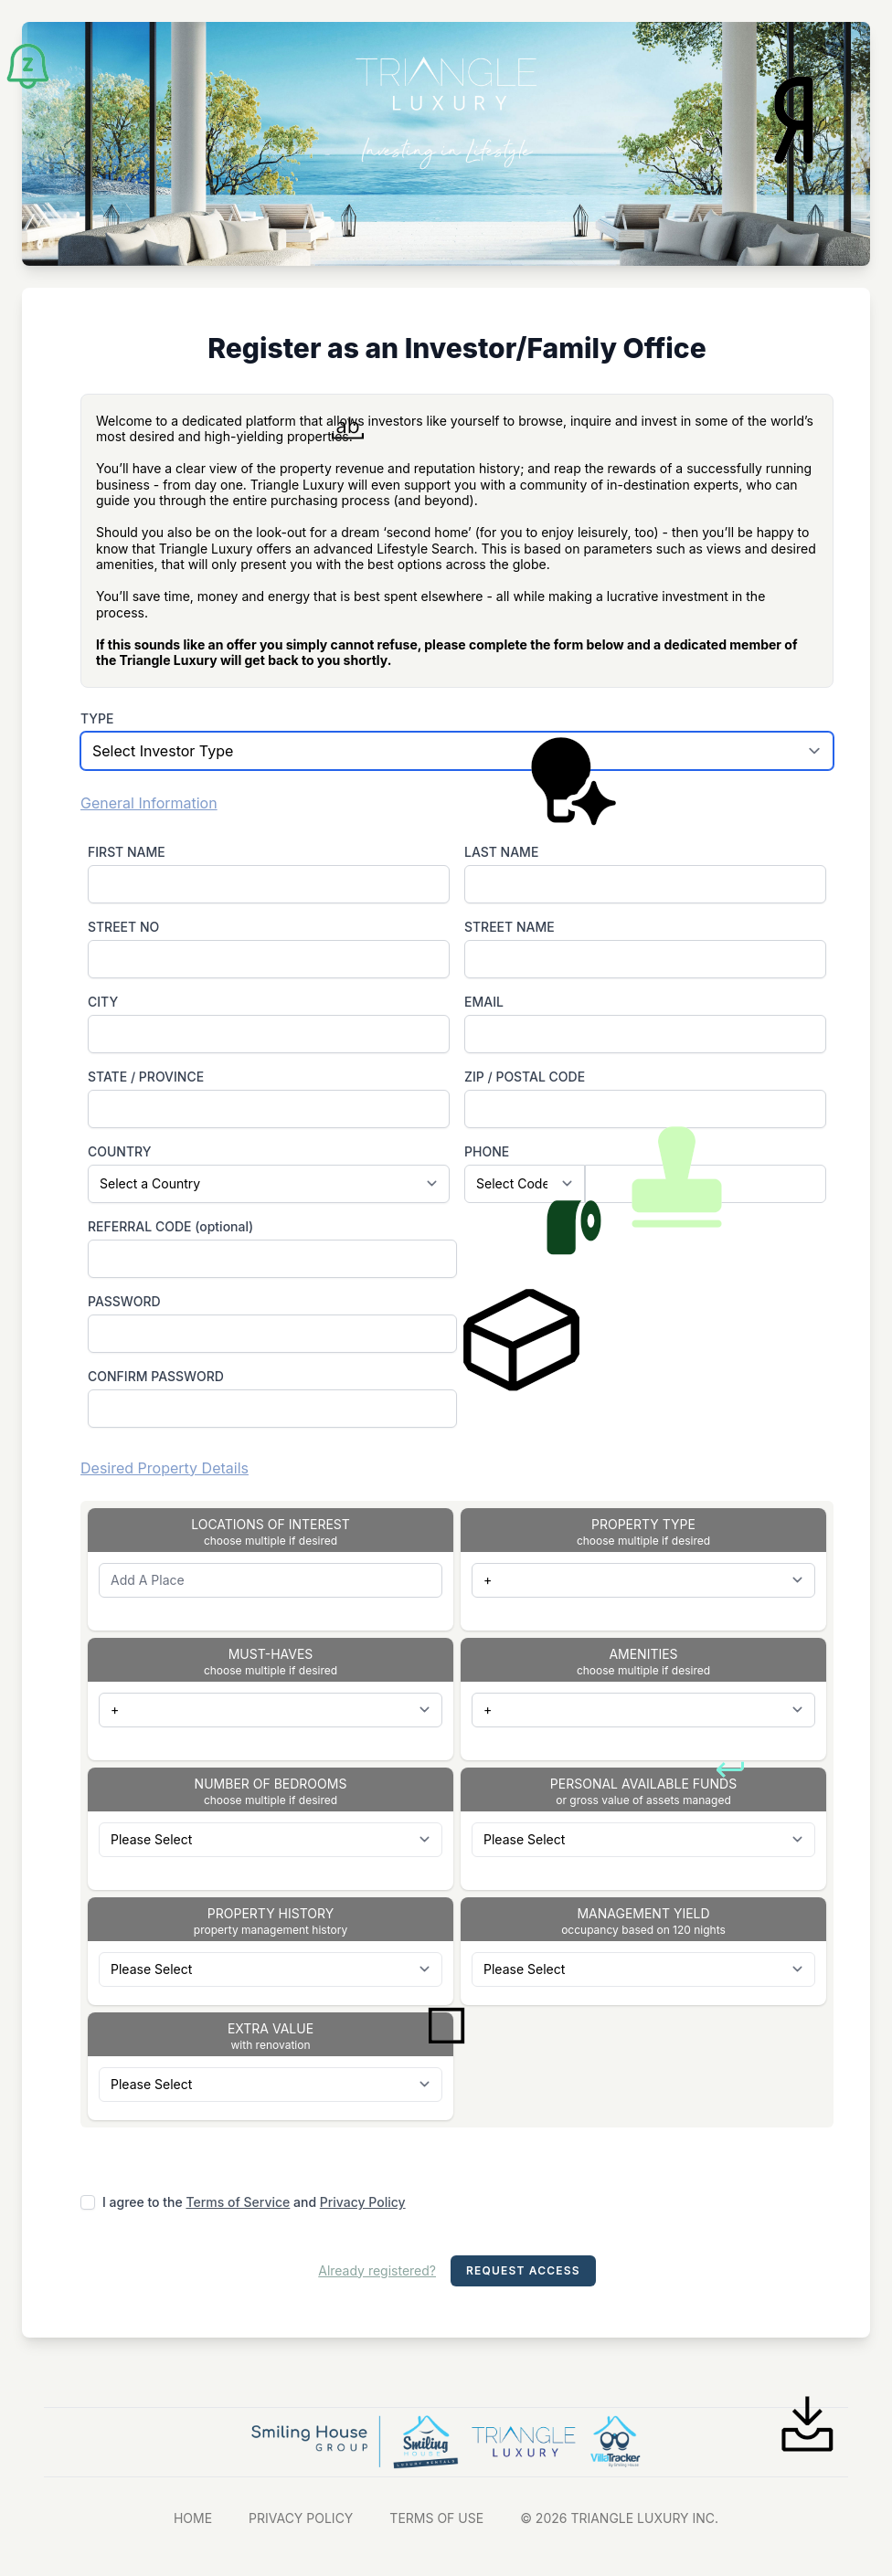 This screenshot has width=892, height=2576. I want to click on open yandex app or services, so click(793, 120).